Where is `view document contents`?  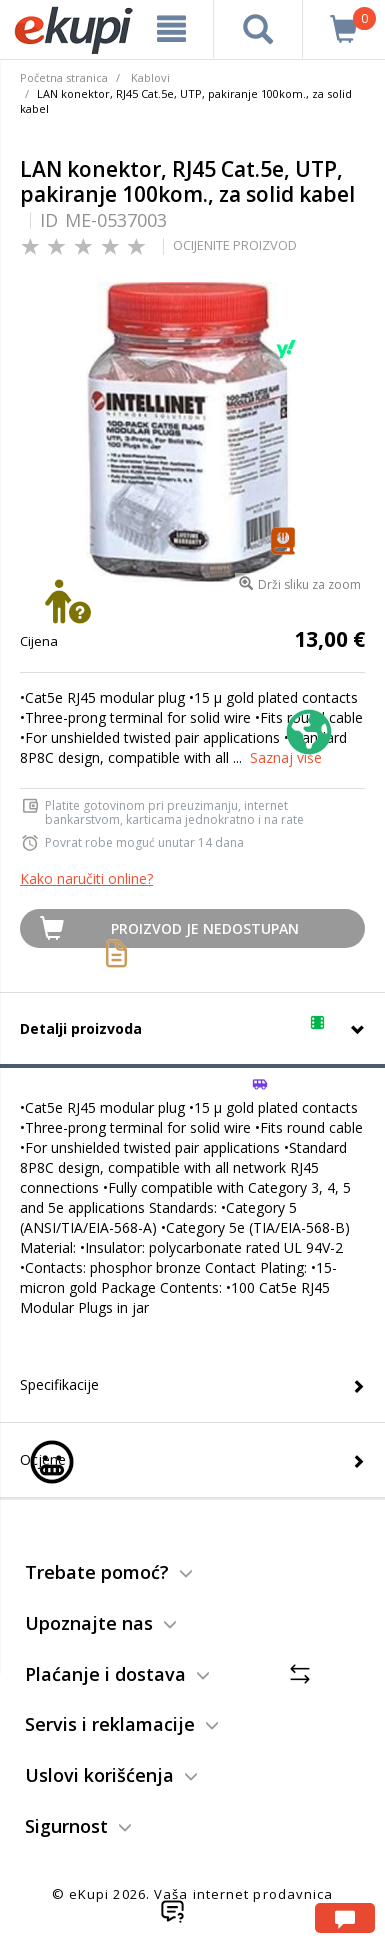
view document contents is located at coordinates (116, 953).